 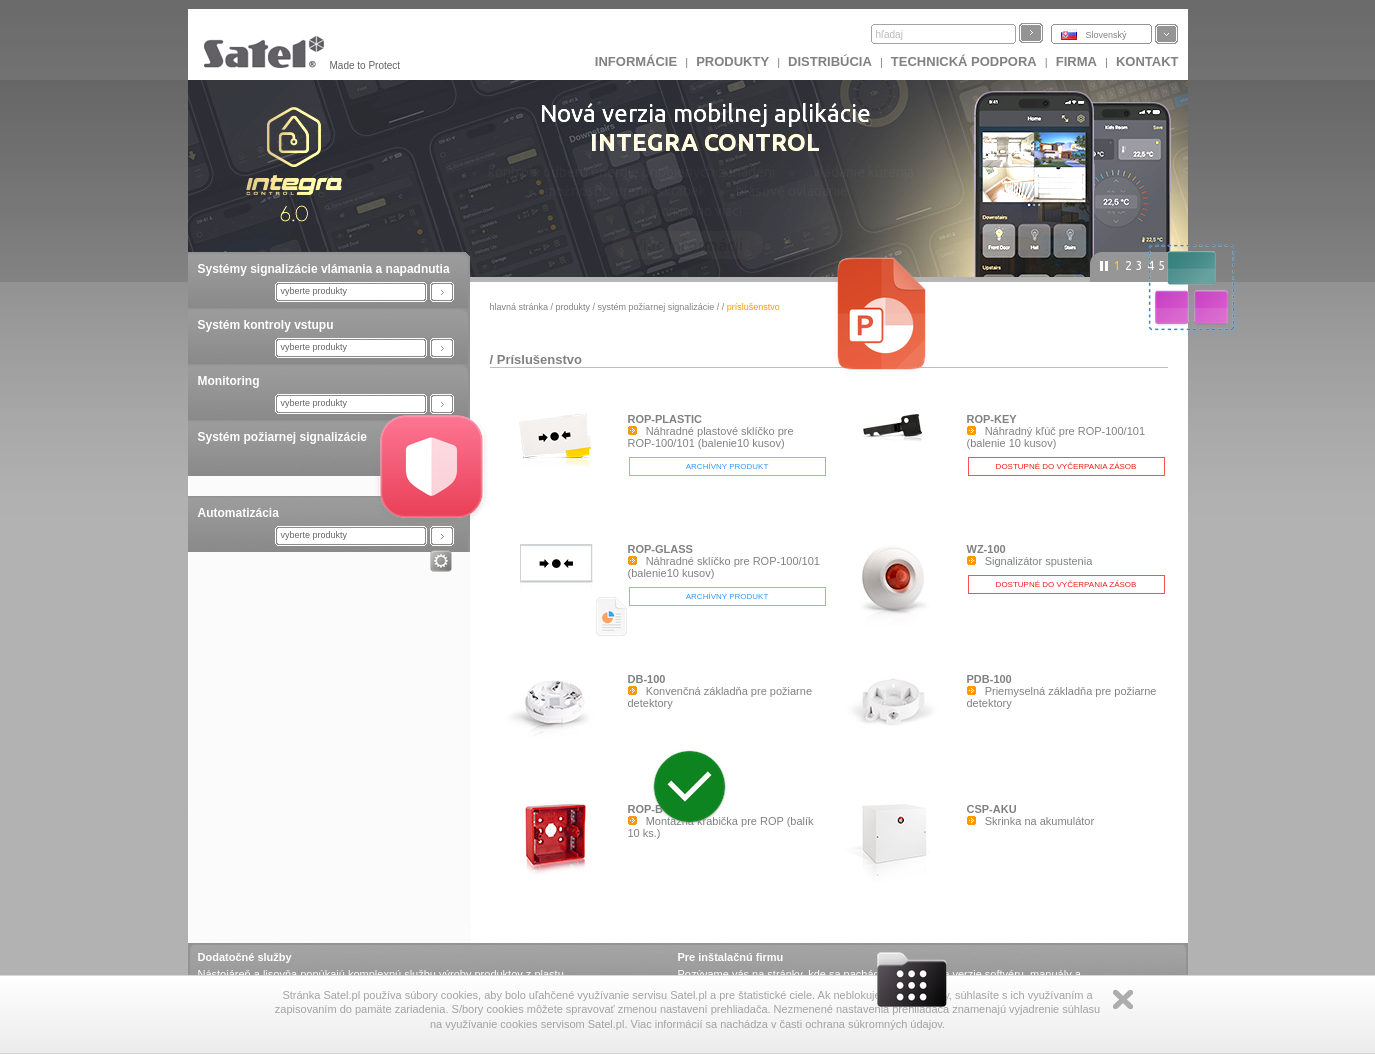 I want to click on select all items in the current view, so click(x=1191, y=287).